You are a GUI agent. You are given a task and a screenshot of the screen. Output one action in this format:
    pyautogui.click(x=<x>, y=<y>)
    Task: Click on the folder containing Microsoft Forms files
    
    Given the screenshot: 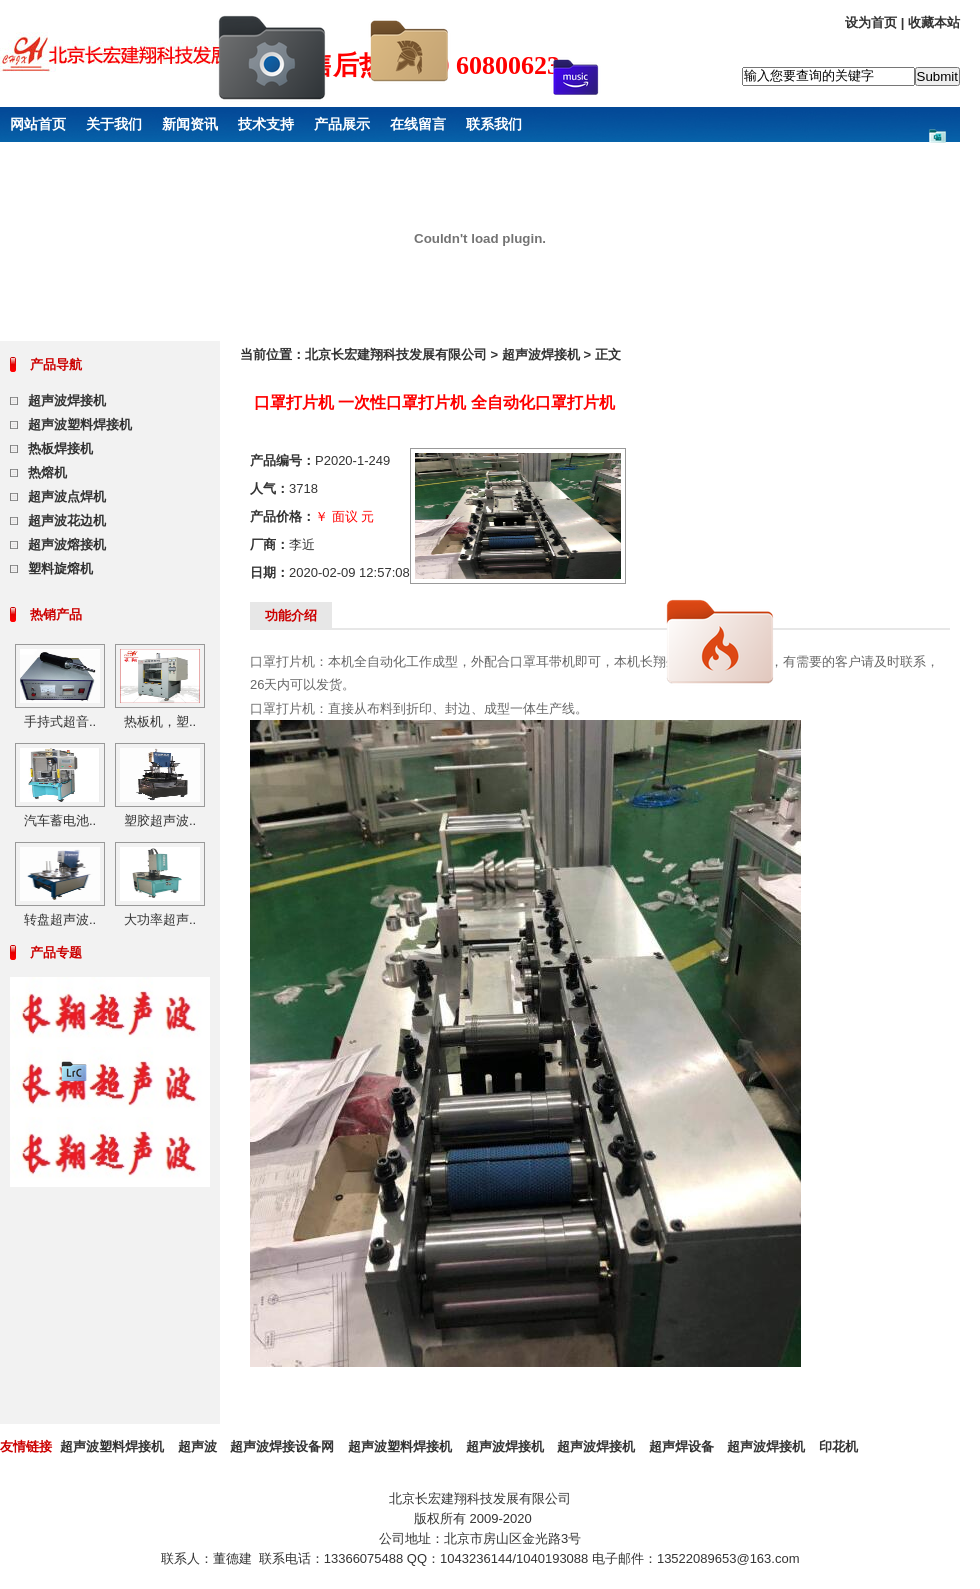 What is the action you would take?
    pyautogui.click(x=937, y=136)
    